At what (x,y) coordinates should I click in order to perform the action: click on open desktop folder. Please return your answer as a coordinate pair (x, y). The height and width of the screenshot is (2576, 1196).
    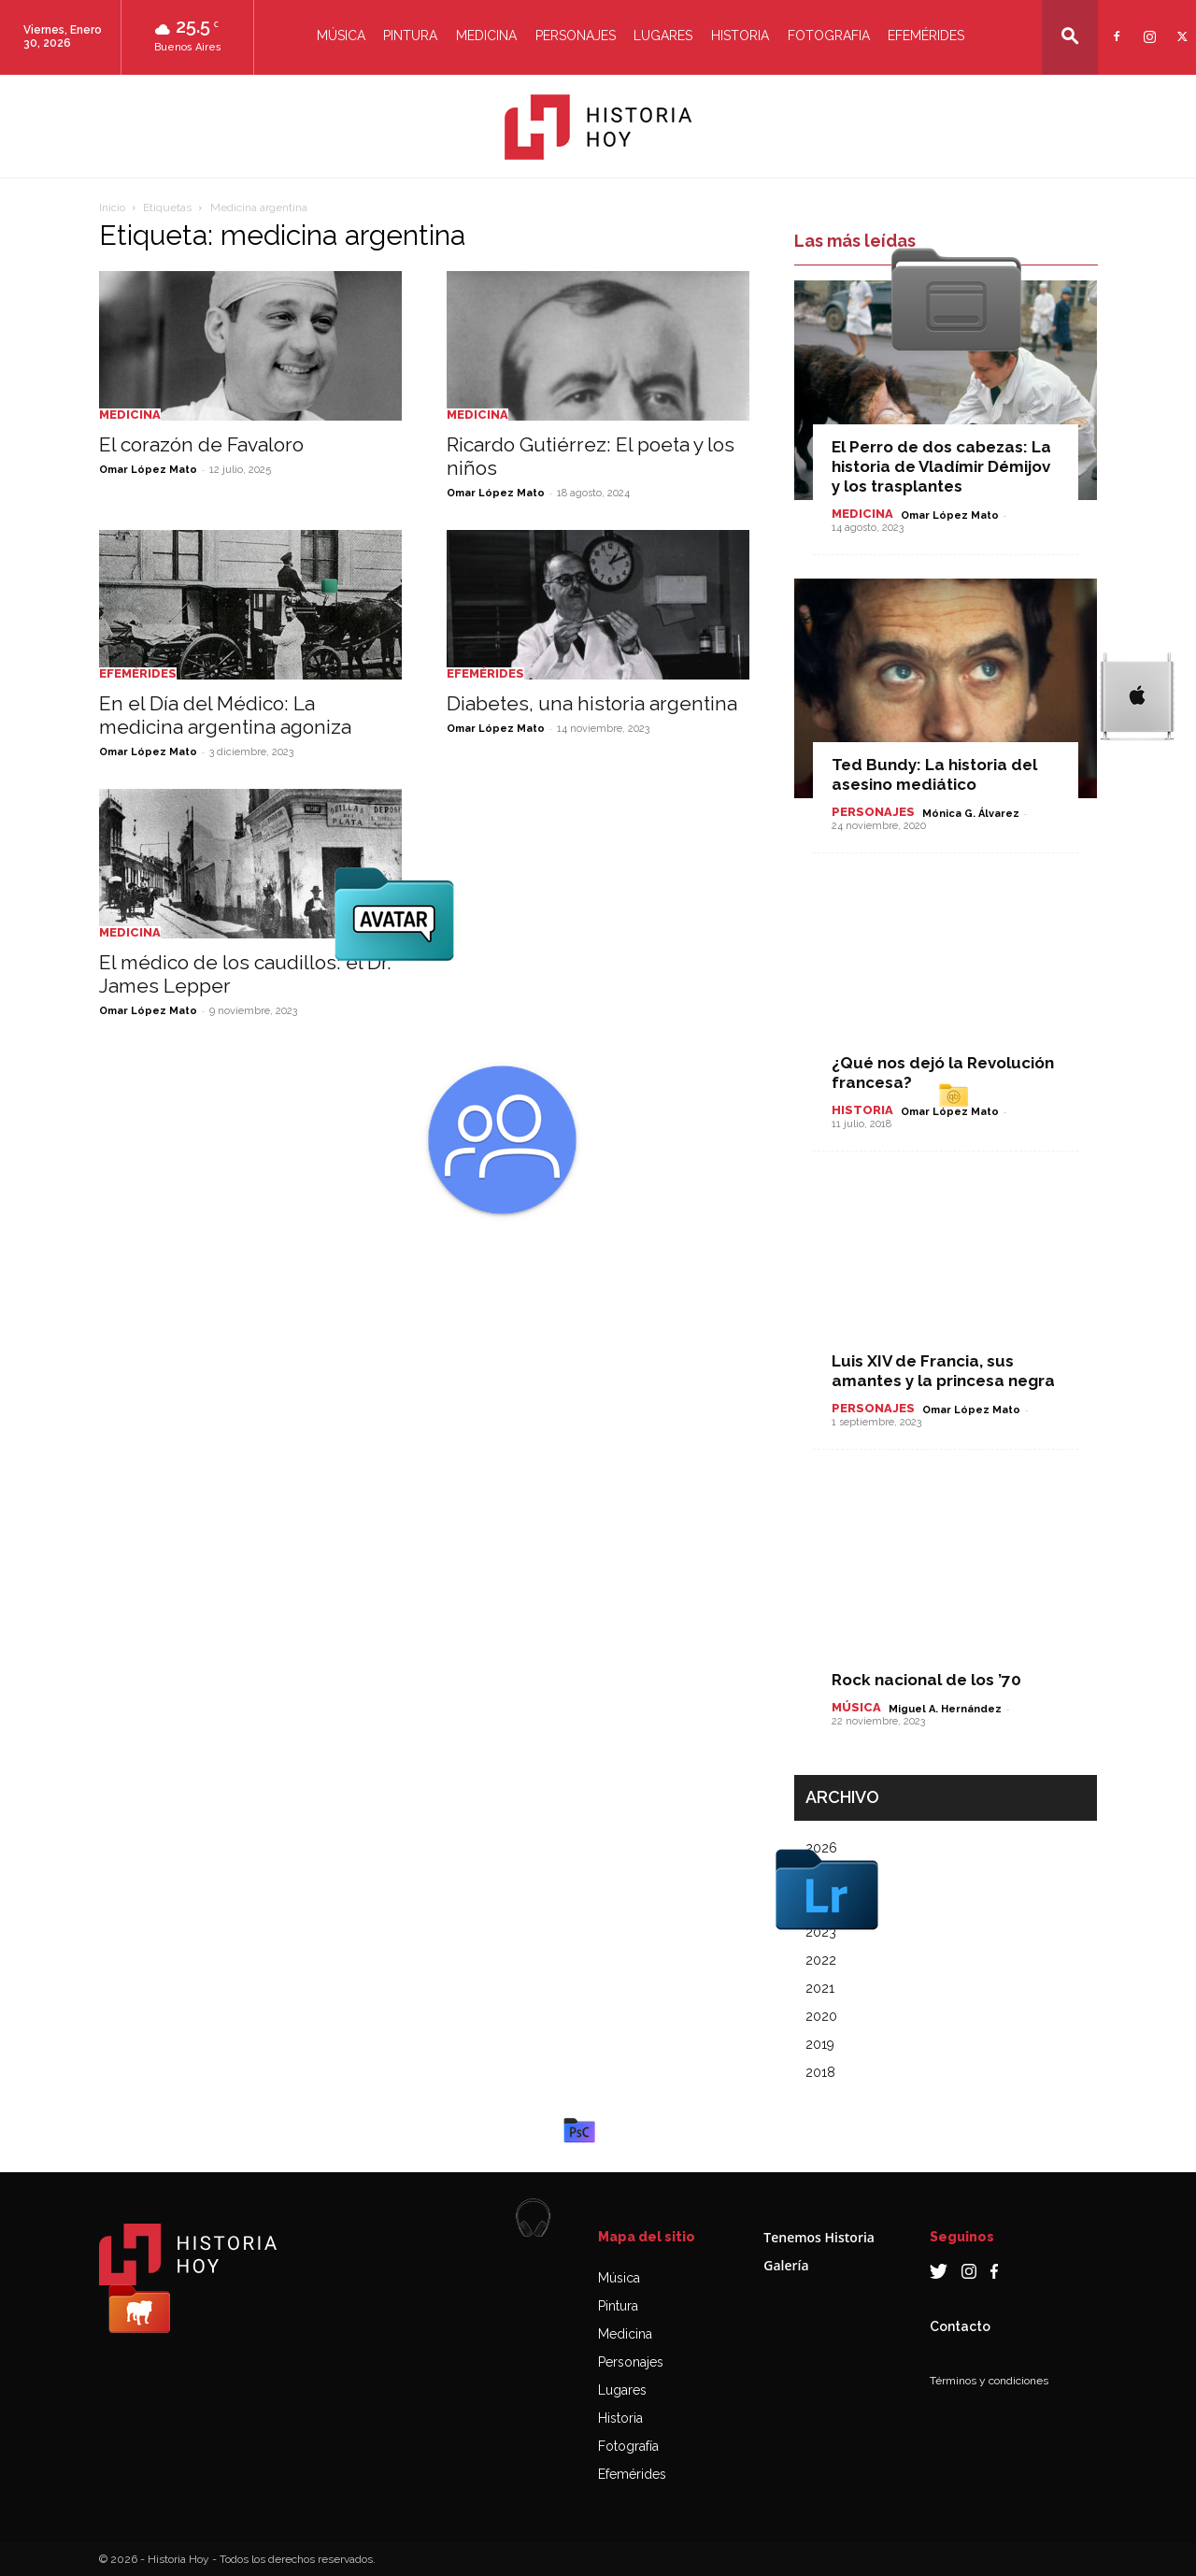
    Looking at the image, I should click on (956, 299).